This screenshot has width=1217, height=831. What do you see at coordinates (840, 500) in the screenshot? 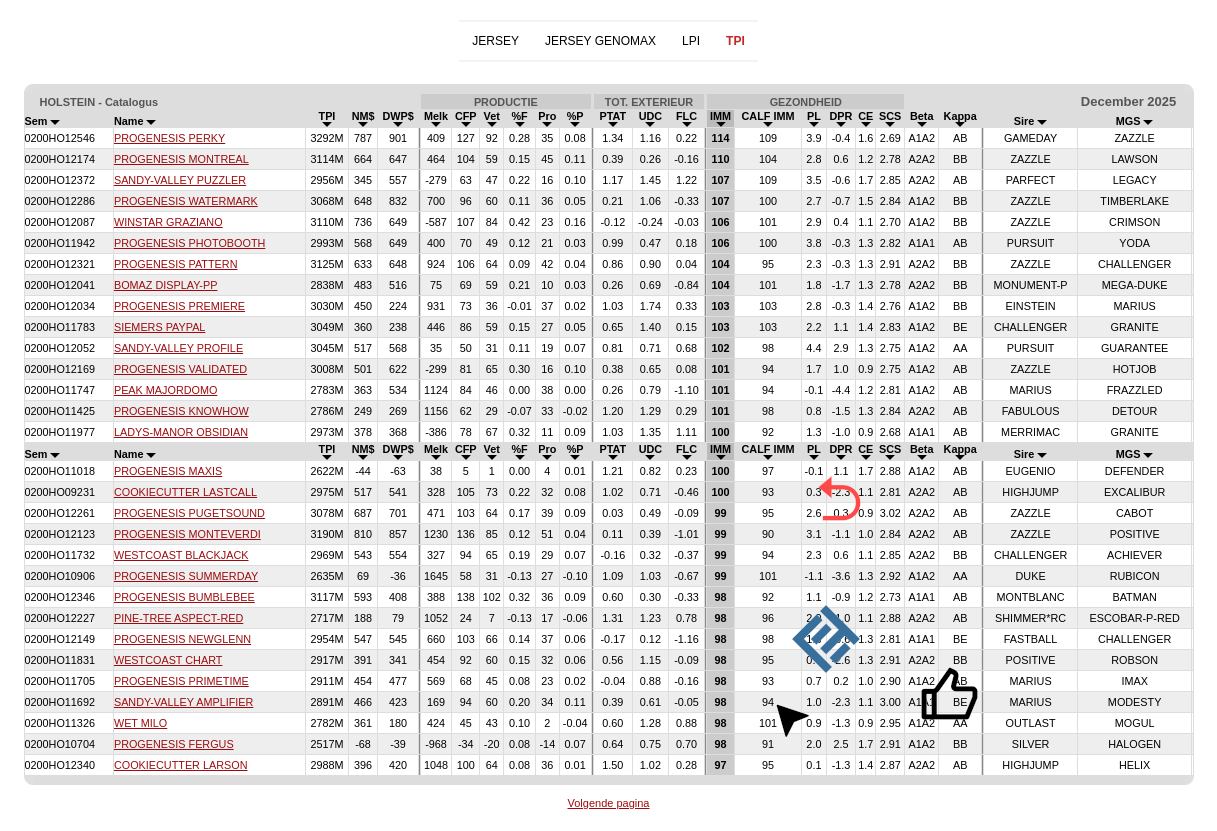
I see `go back to the previous screen` at bounding box center [840, 500].